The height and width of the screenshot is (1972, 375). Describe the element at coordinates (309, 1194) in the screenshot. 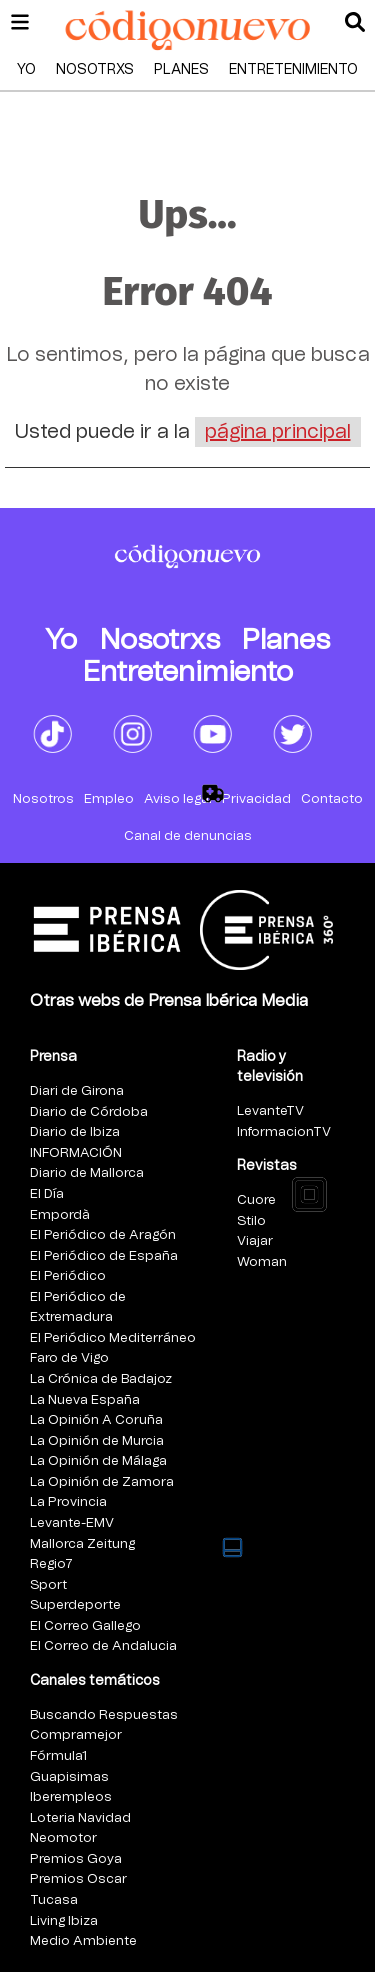

I see `nested container or frame element` at that location.